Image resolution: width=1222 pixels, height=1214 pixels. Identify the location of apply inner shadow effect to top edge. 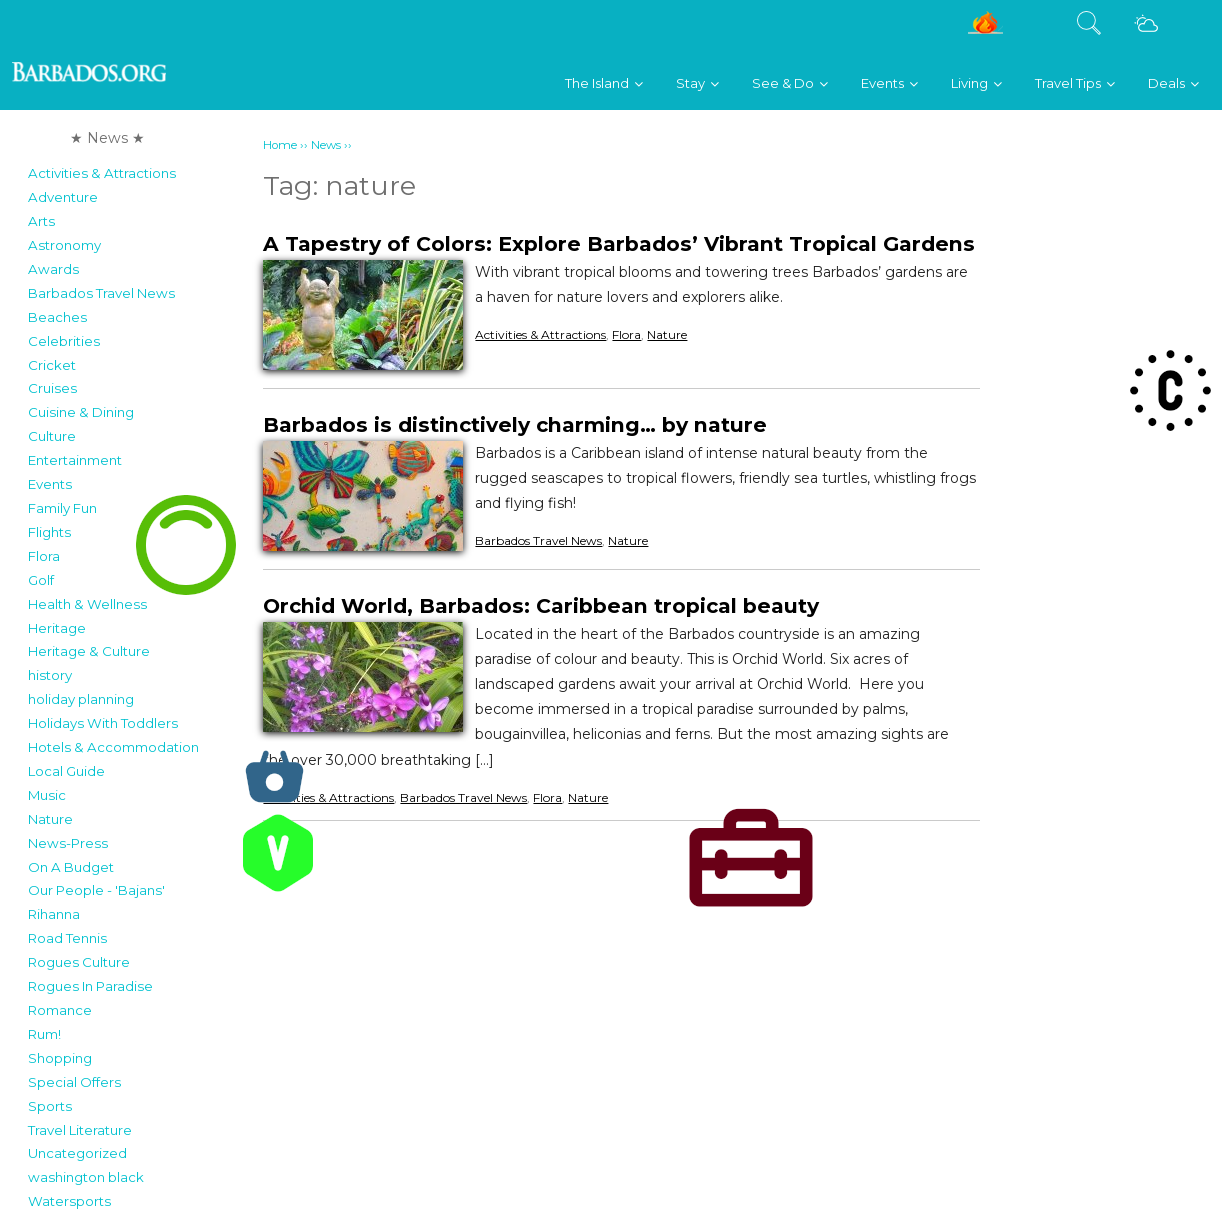
(186, 545).